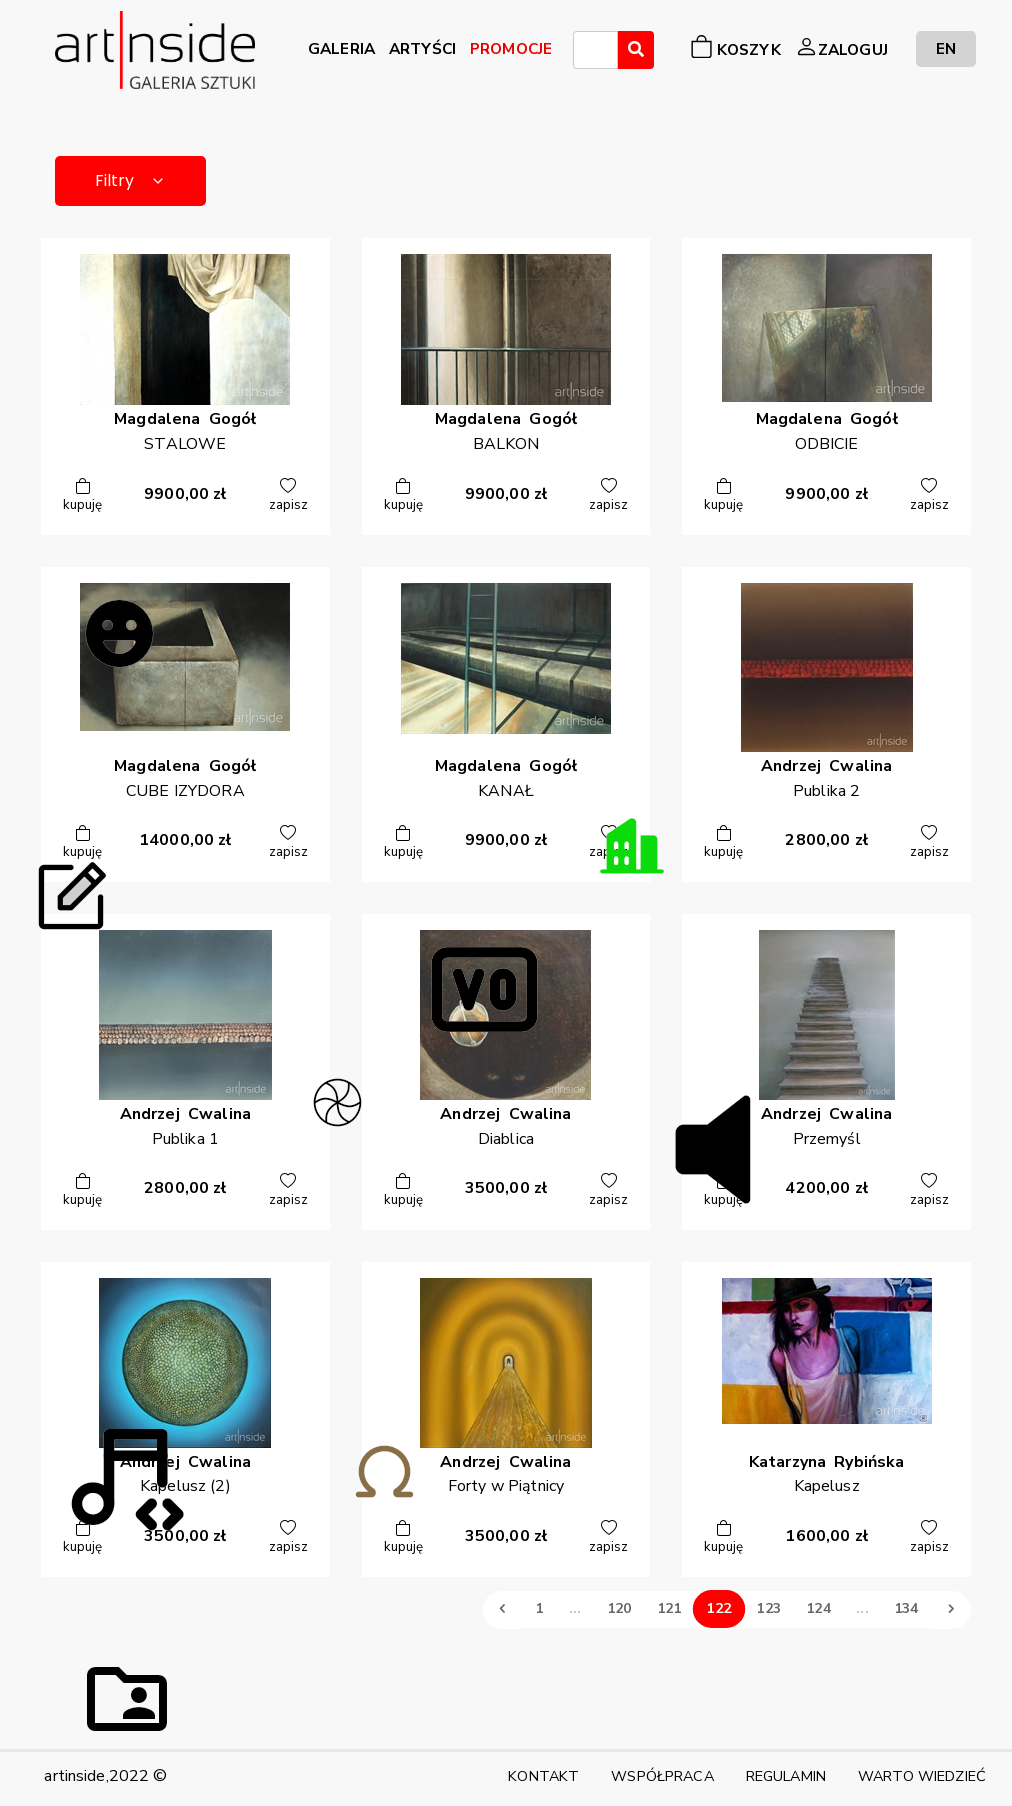  Describe the element at coordinates (127, 1699) in the screenshot. I see `access shared folders` at that location.